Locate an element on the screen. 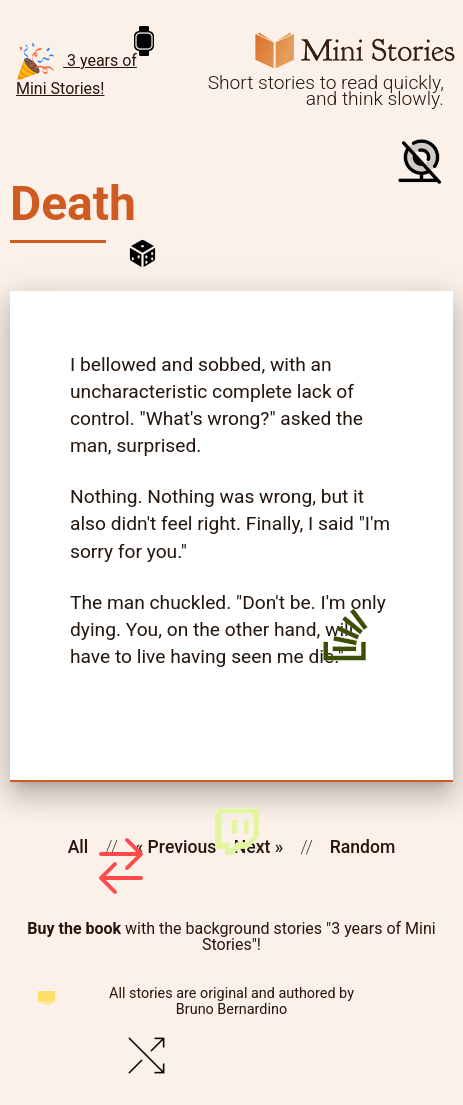  access smartwatch settings or companion app is located at coordinates (144, 41).